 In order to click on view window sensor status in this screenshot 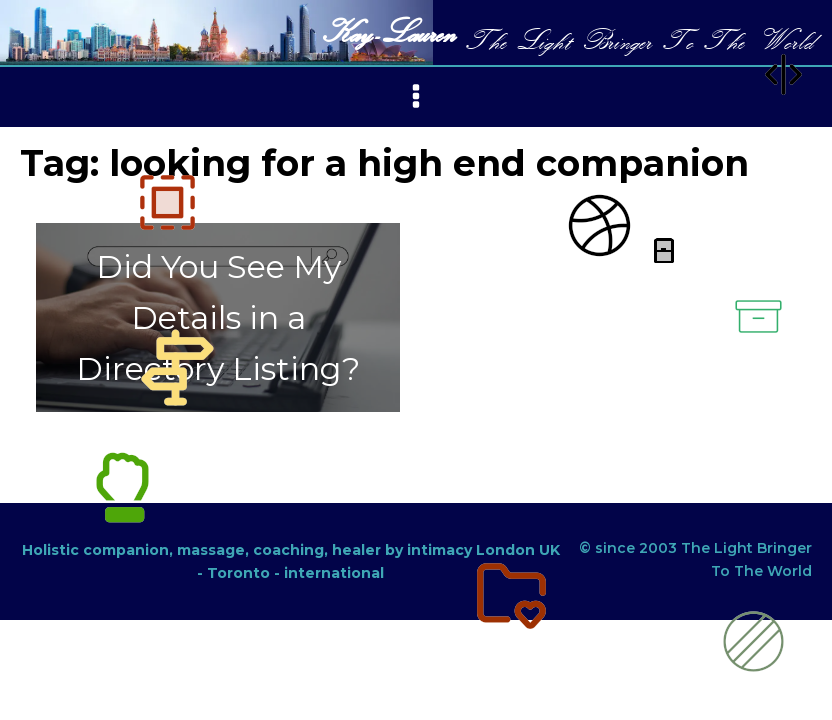, I will do `click(664, 251)`.